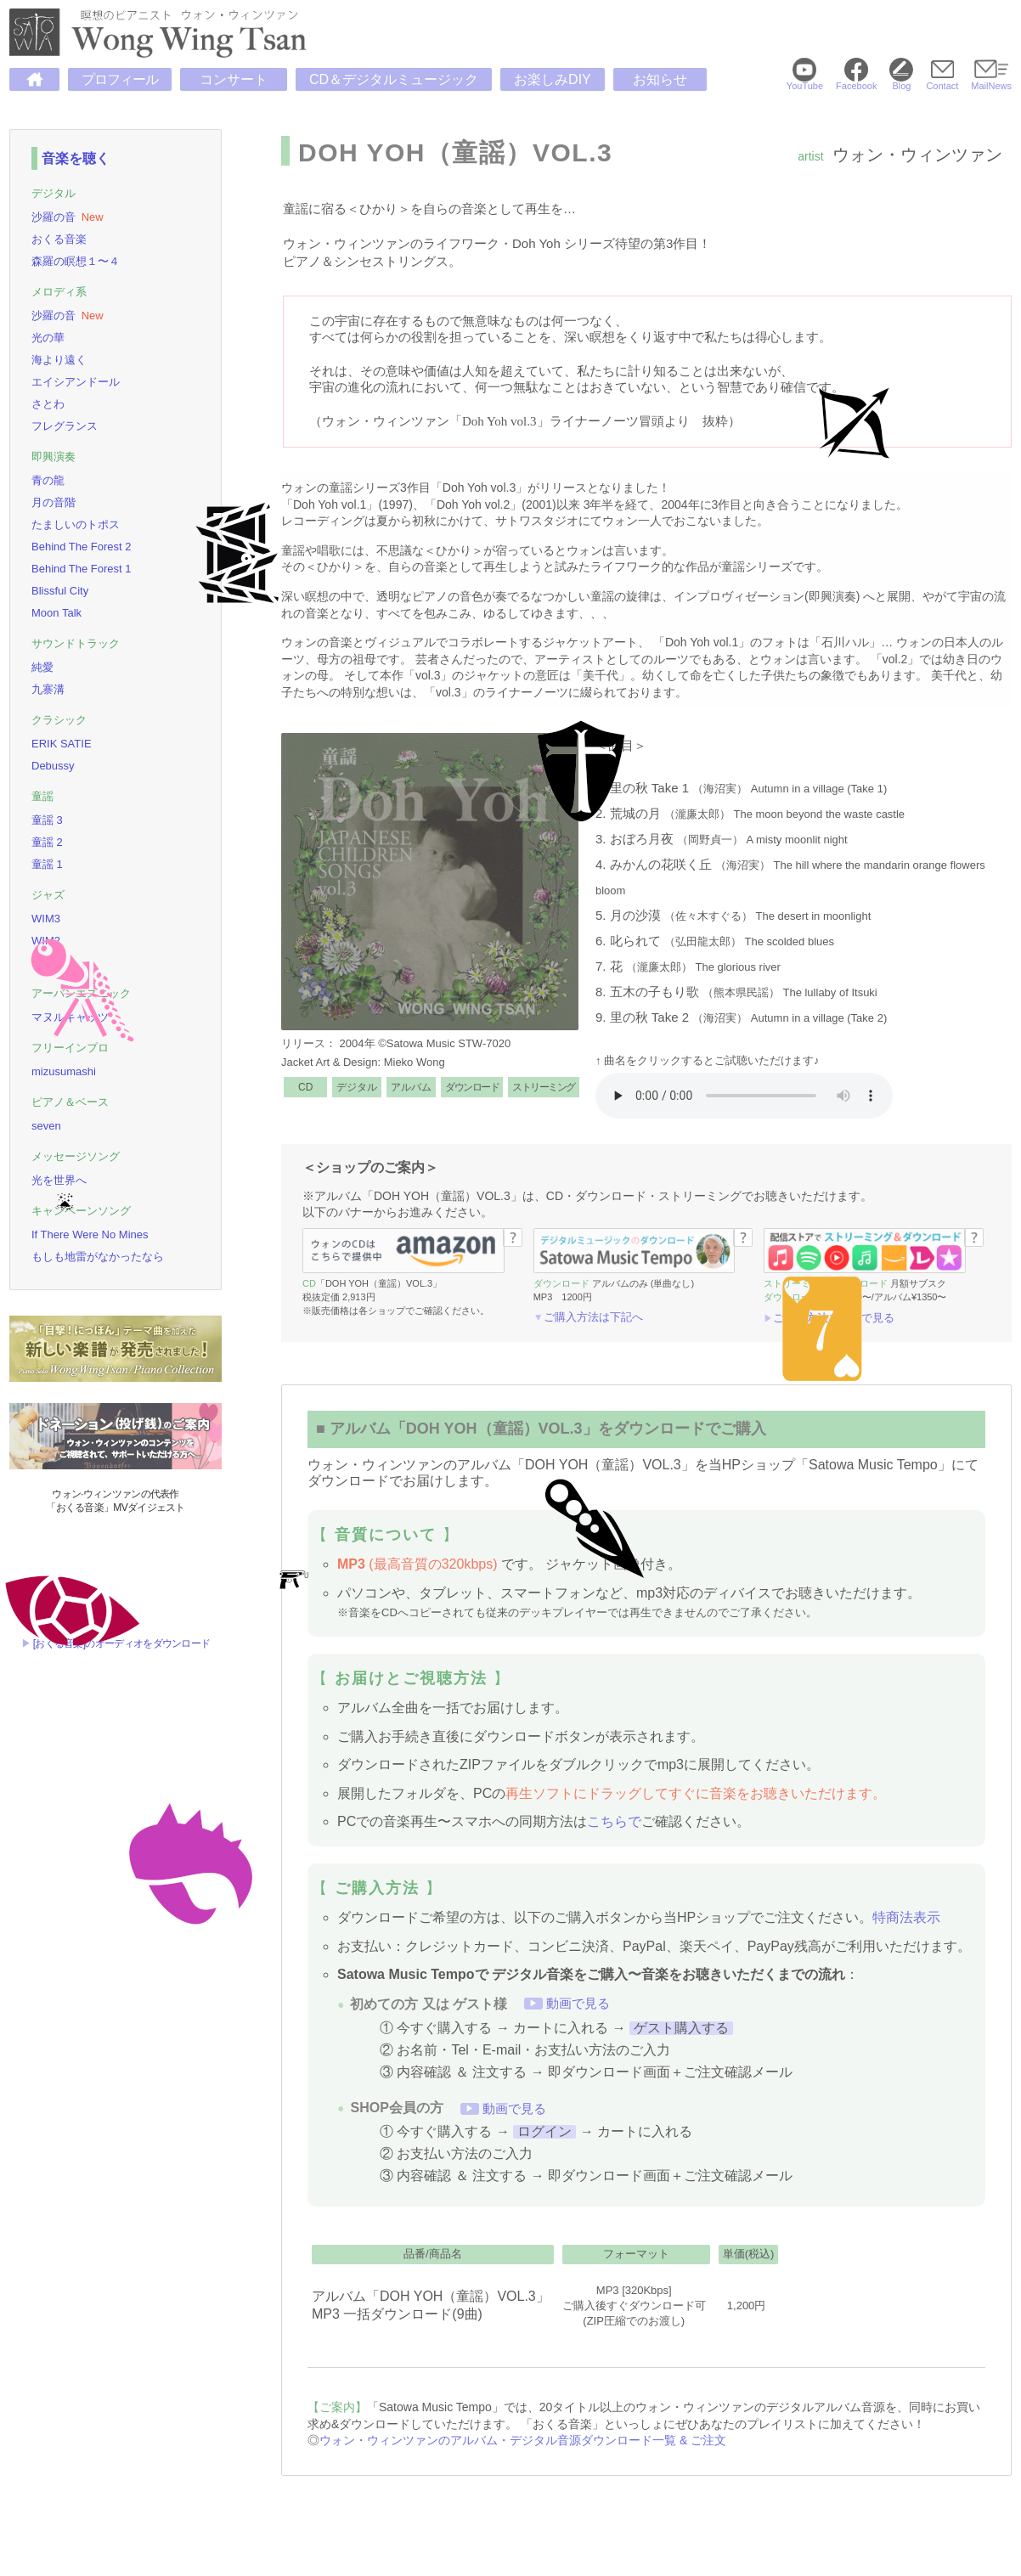 The image size is (1021, 2576). I want to click on select skorpion submachine gun in weapon loadout, so click(294, 1580).